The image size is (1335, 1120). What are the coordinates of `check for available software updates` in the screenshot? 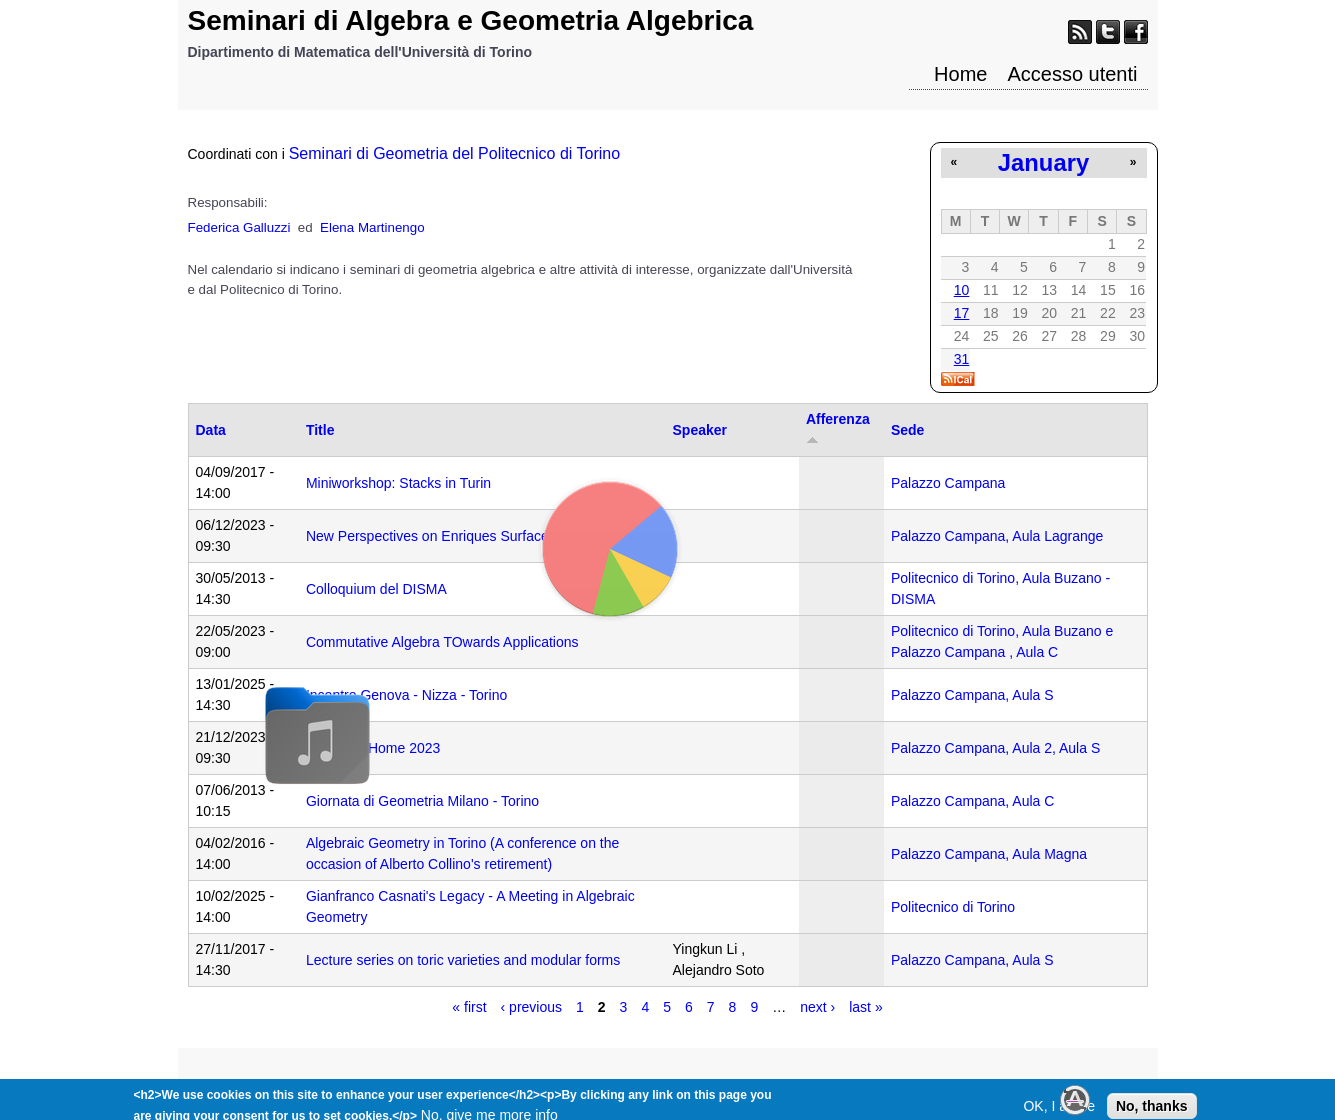 It's located at (1075, 1100).